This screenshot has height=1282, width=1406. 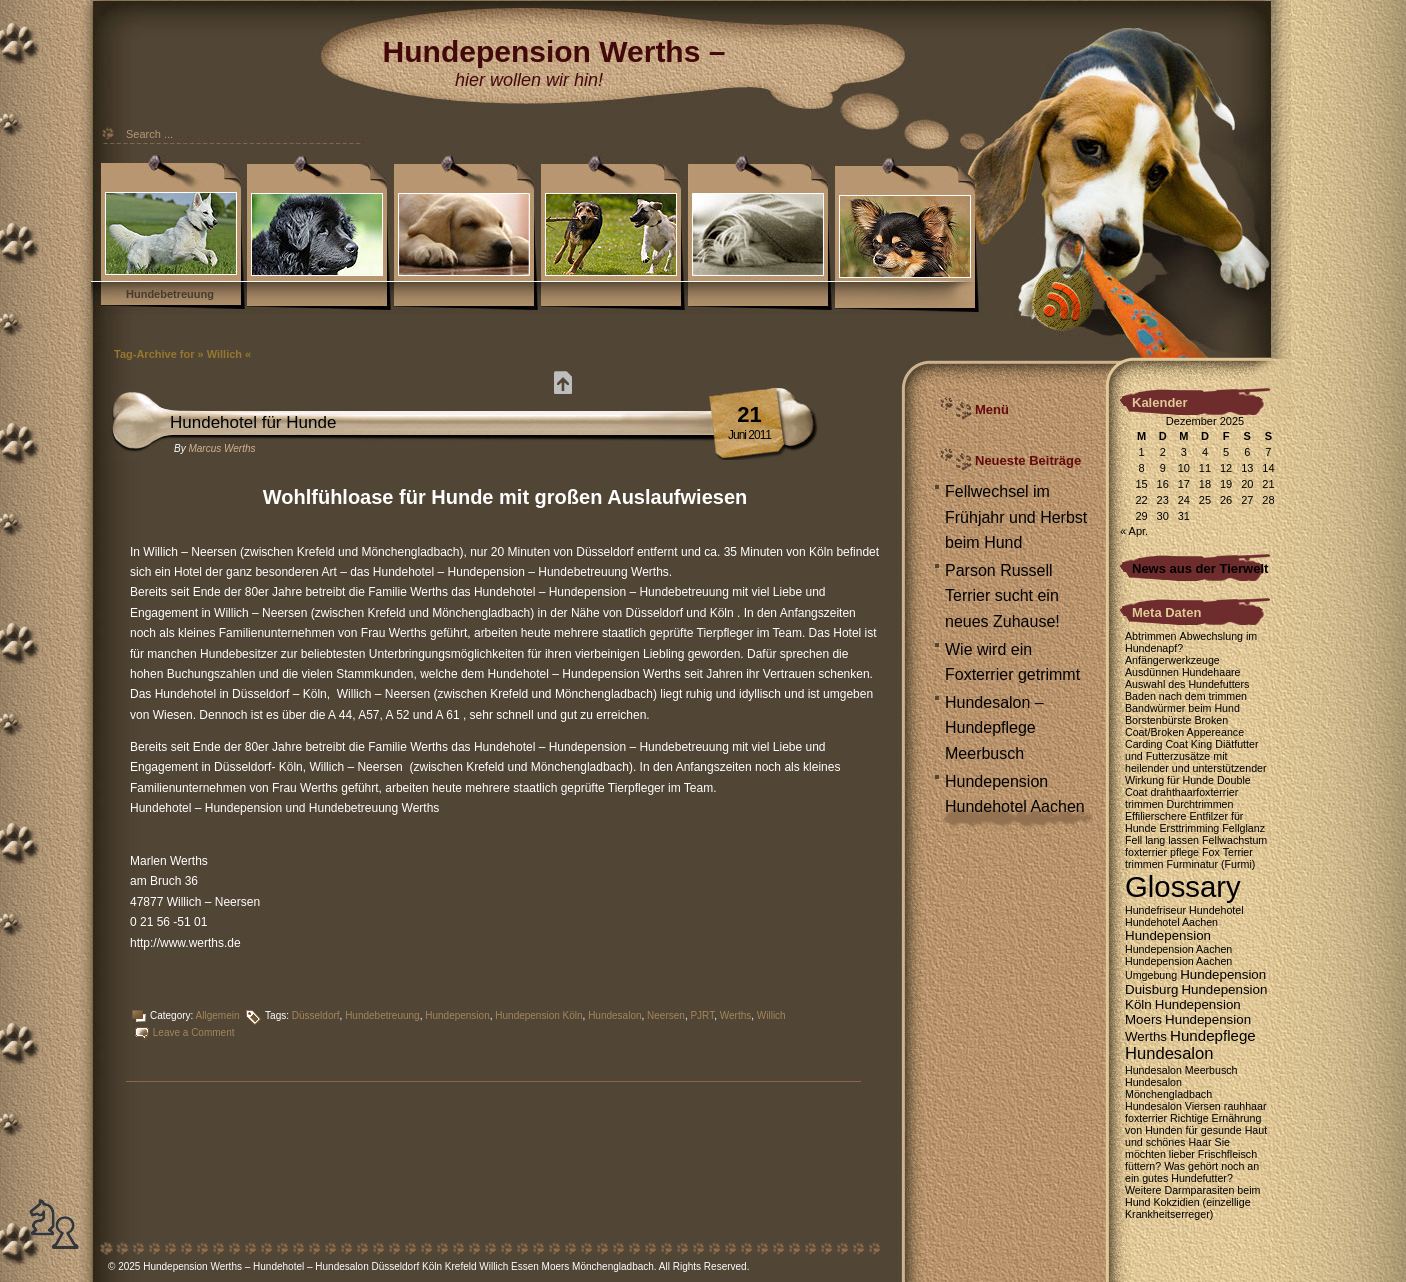 What do you see at coordinates (563, 382) in the screenshot?
I see `send or share a document` at bounding box center [563, 382].